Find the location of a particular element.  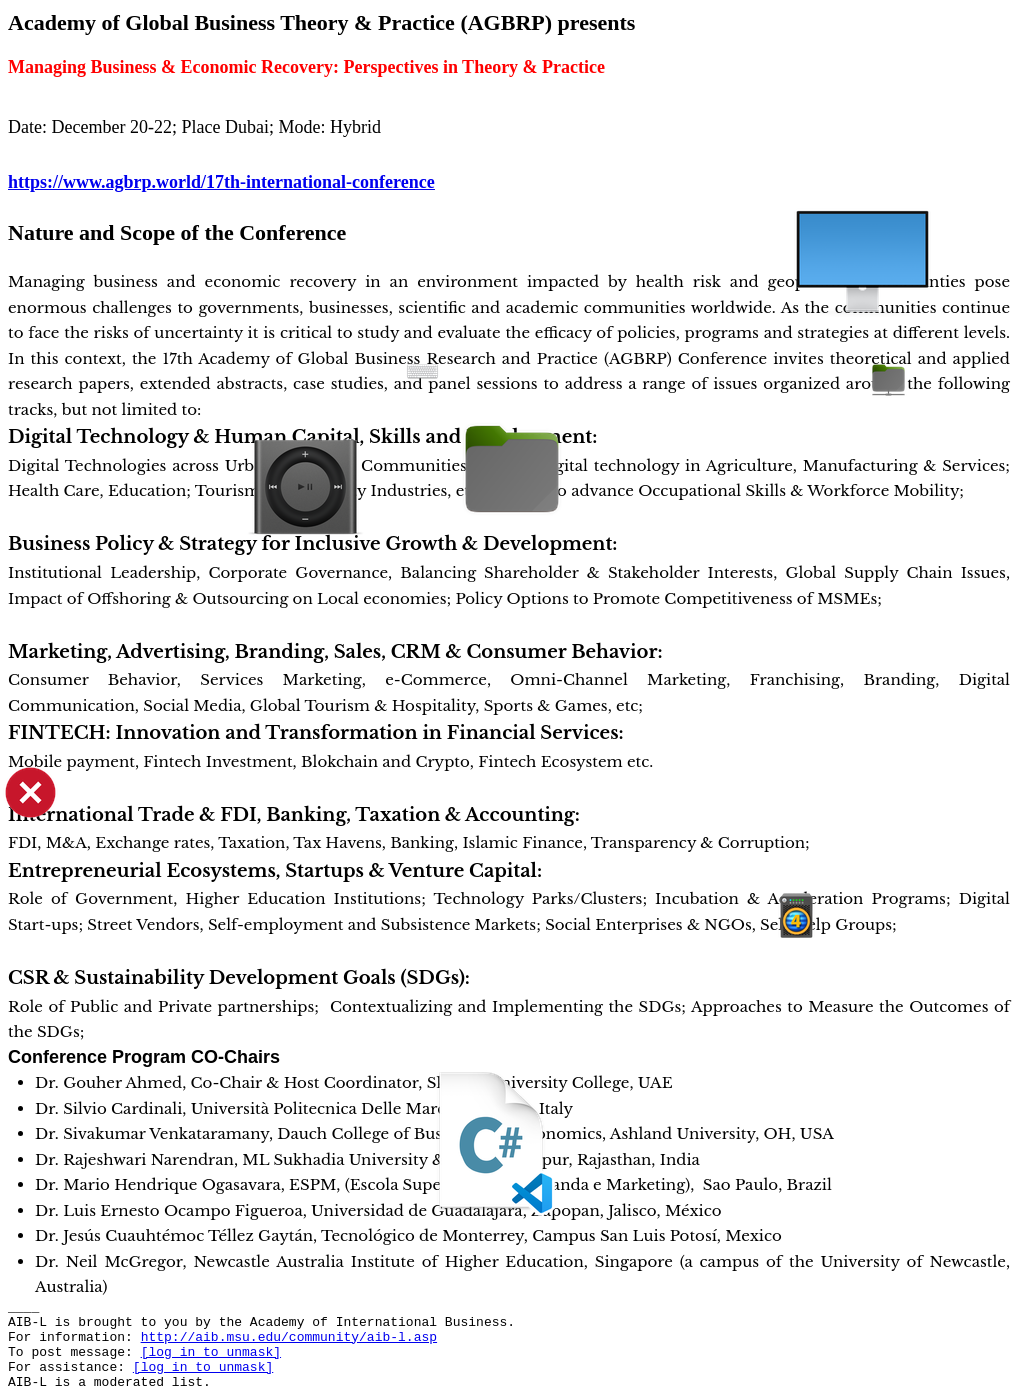

open a folder to view its contents is located at coordinates (512, 469).